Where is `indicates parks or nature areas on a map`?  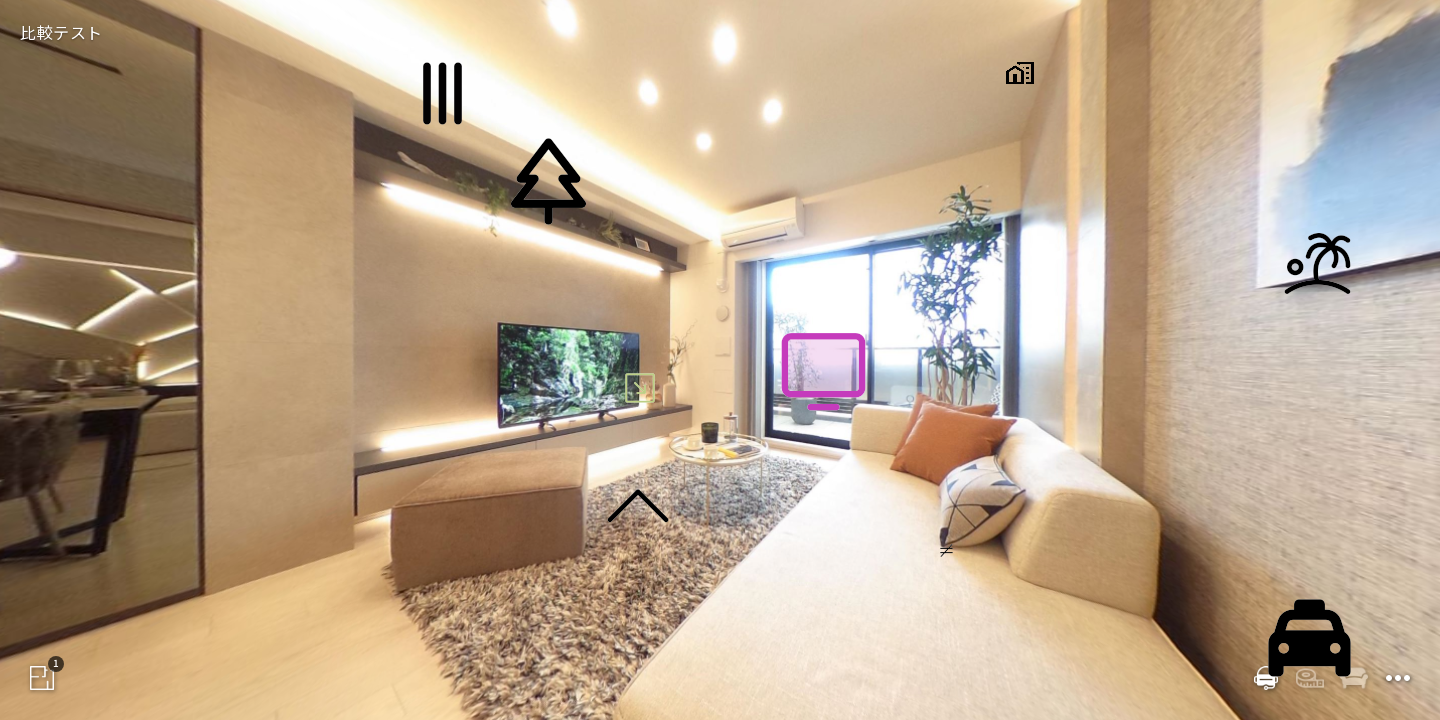 indicates parks or nature areas on a map is located at coordinates (548, 181).